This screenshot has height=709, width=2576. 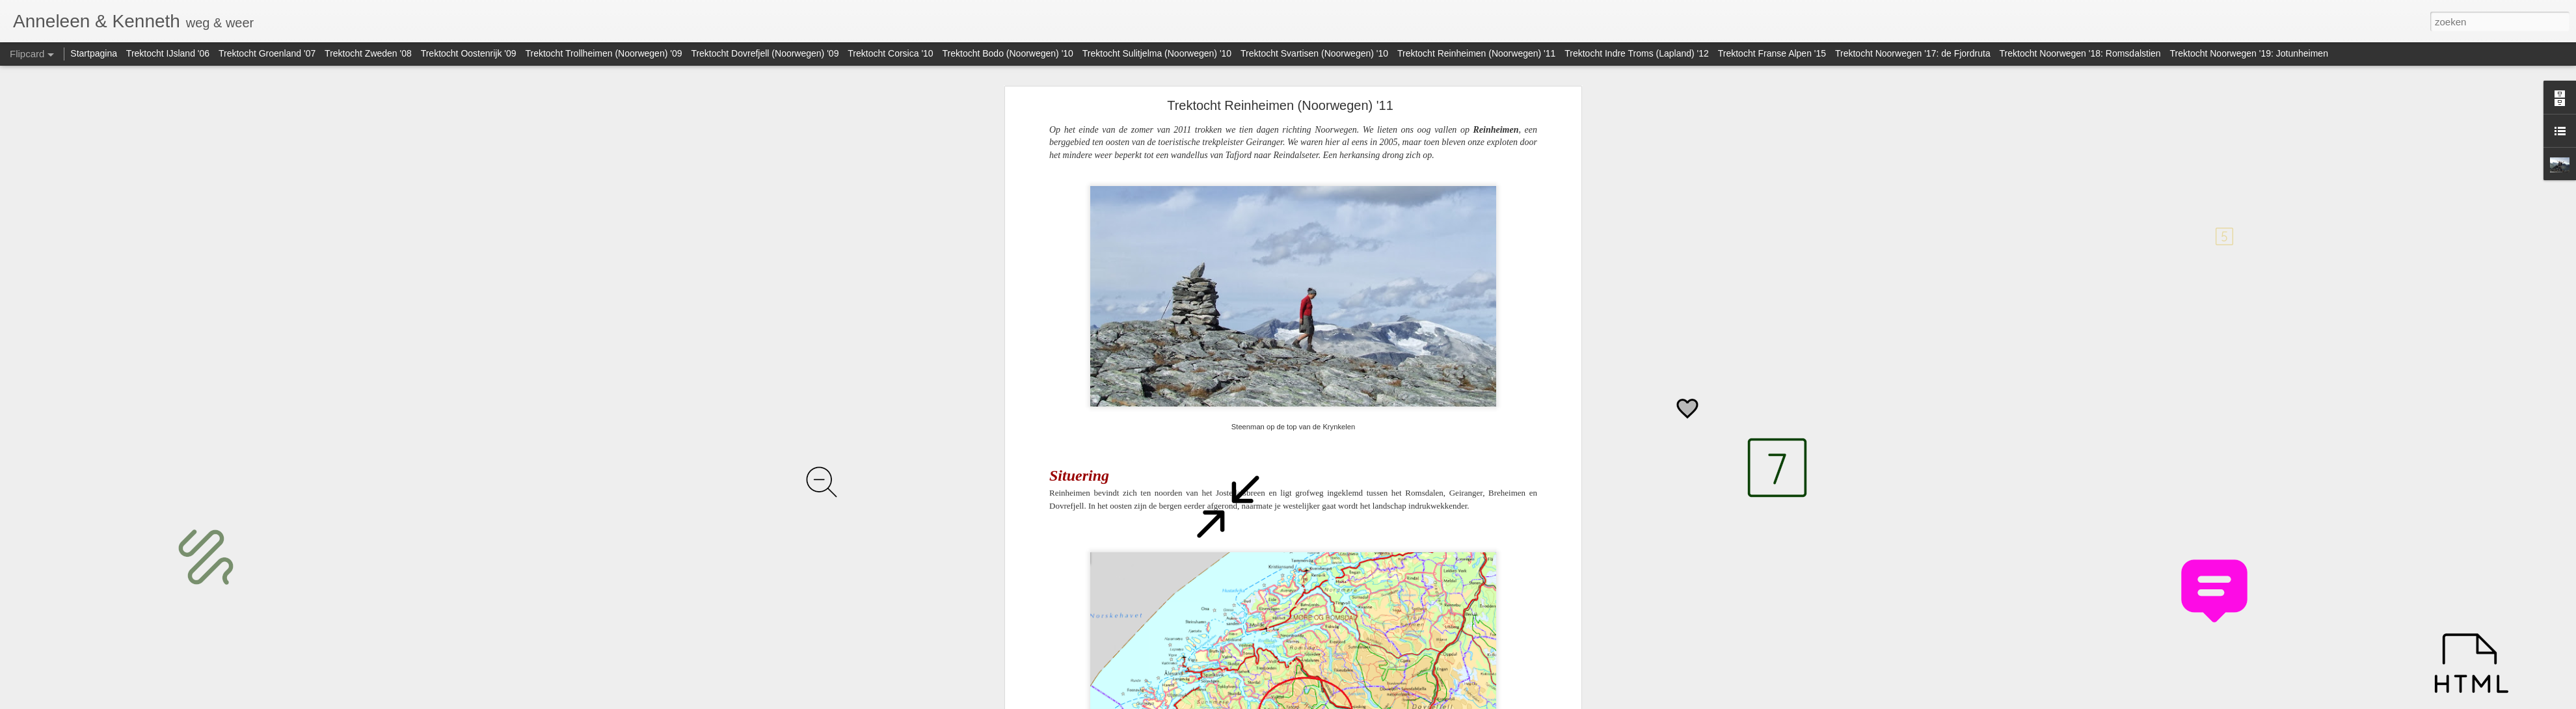 I want to click on select or navigate to item number five, so click(x=2224, y=236).